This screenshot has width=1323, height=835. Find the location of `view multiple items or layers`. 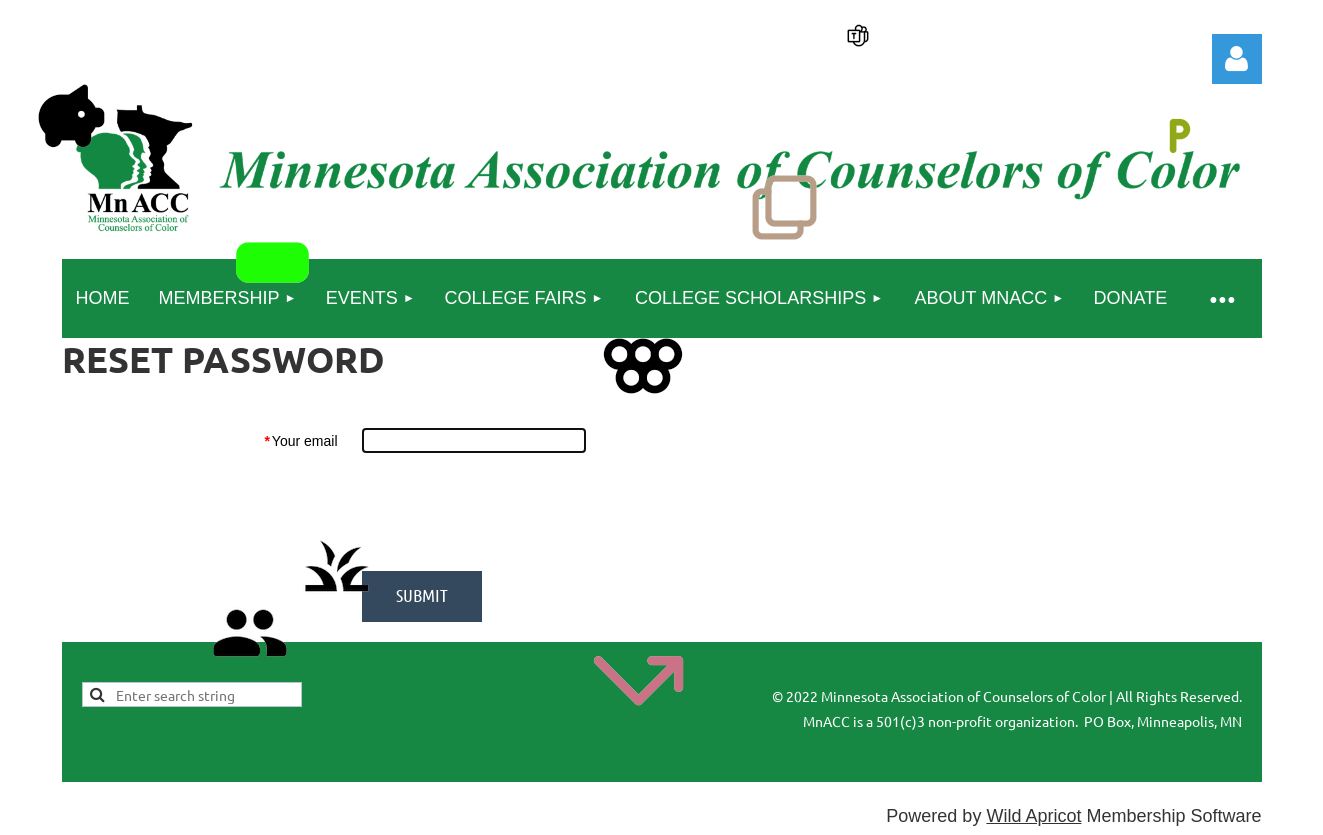

view multiple items or layers is located at coordinates (784, 207).